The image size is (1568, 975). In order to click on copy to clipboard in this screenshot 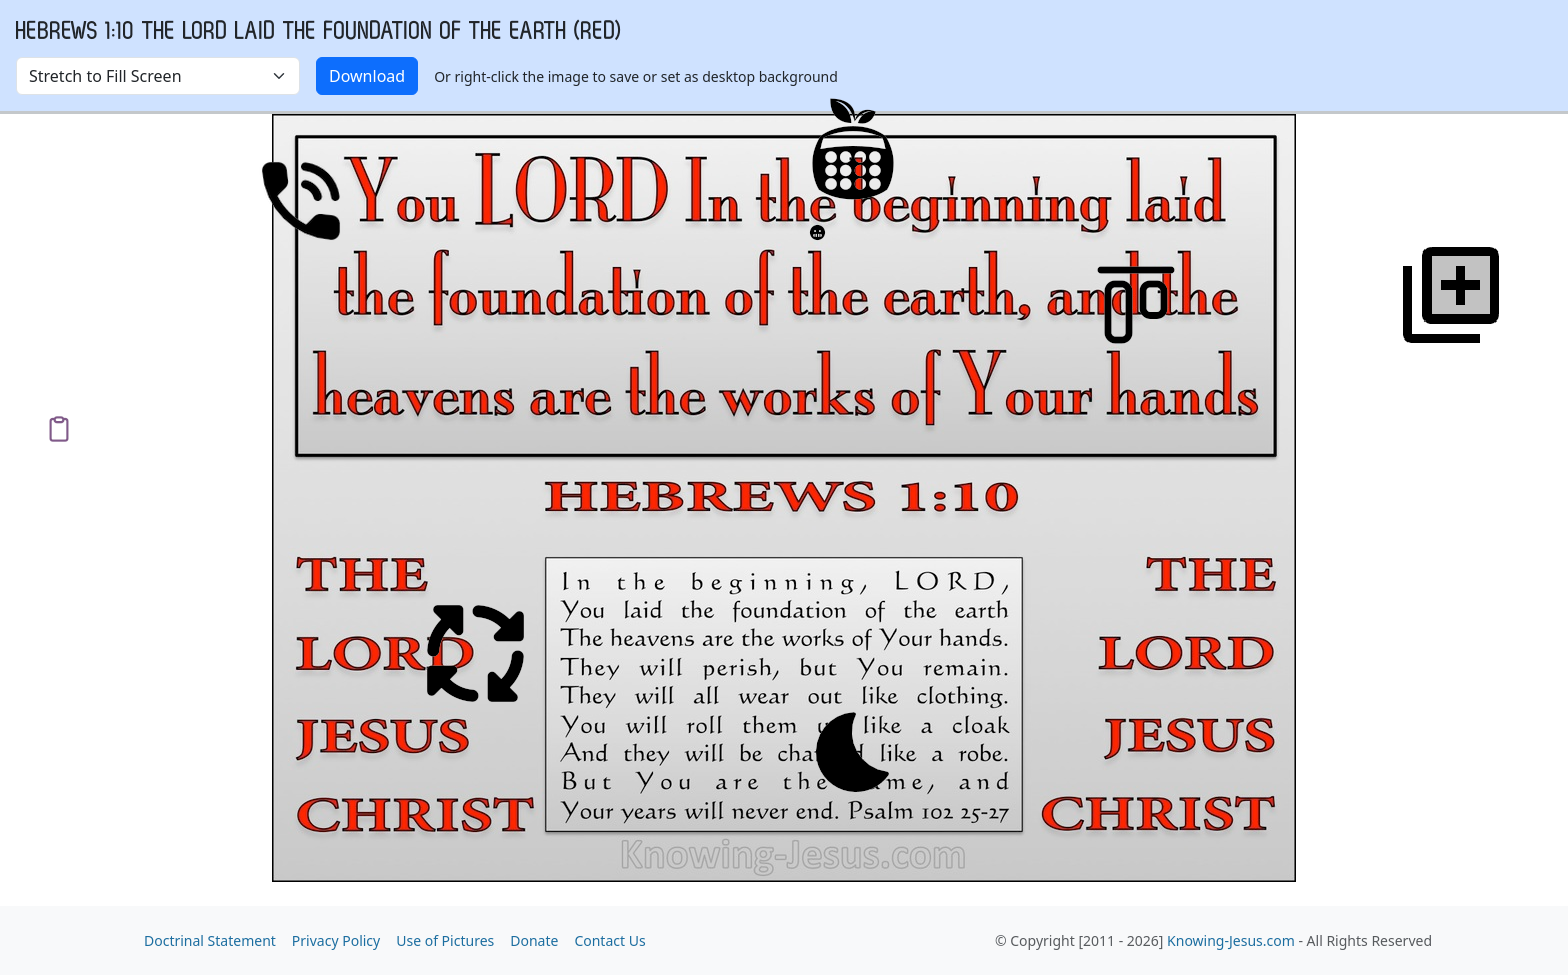, I will do `click(59, 429)`.